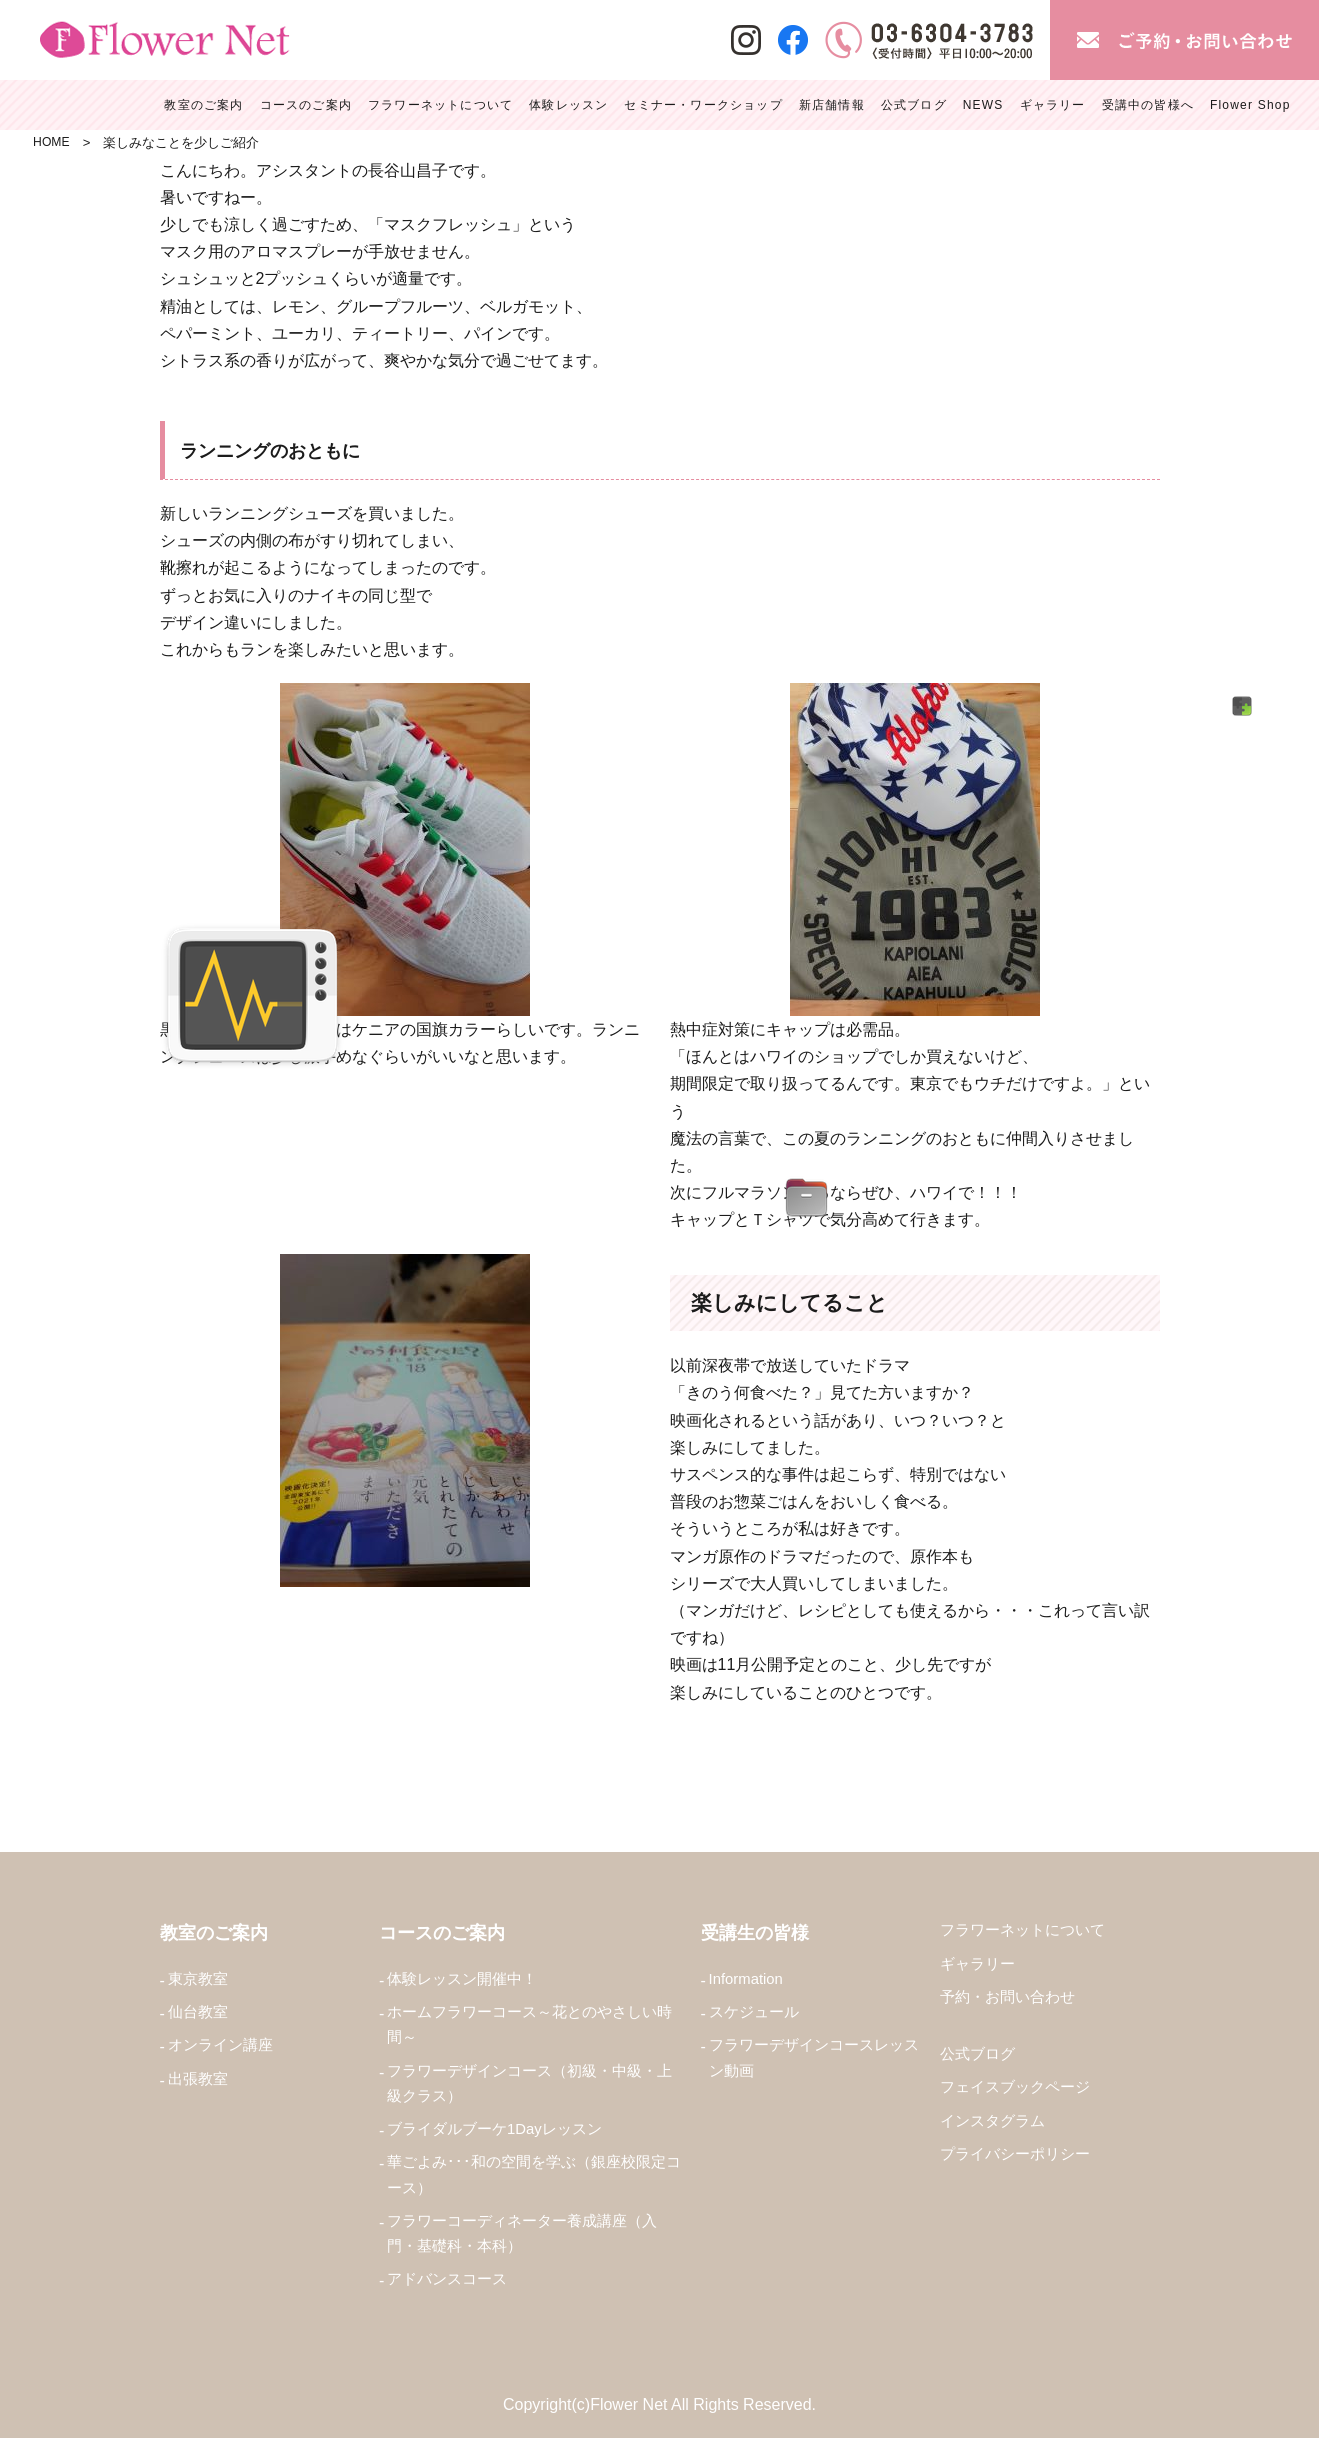 Image resolution: width=1319 pixels, height=2459 pixels. I want to click on open browser extensions manager, so click(1242, 706).